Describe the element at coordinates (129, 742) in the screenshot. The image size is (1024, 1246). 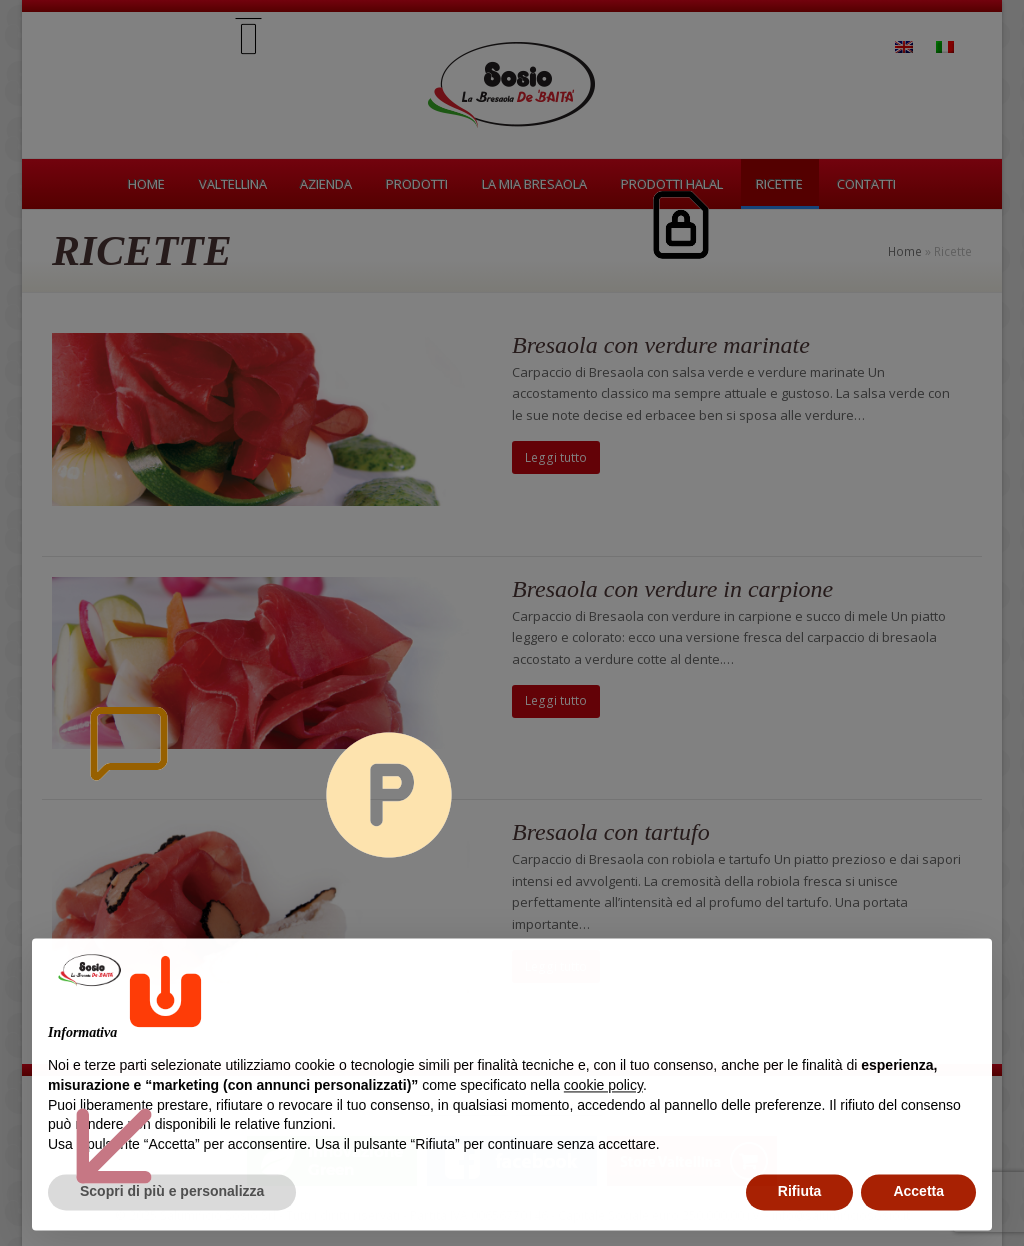
I see `open chat or messaging` at that location.